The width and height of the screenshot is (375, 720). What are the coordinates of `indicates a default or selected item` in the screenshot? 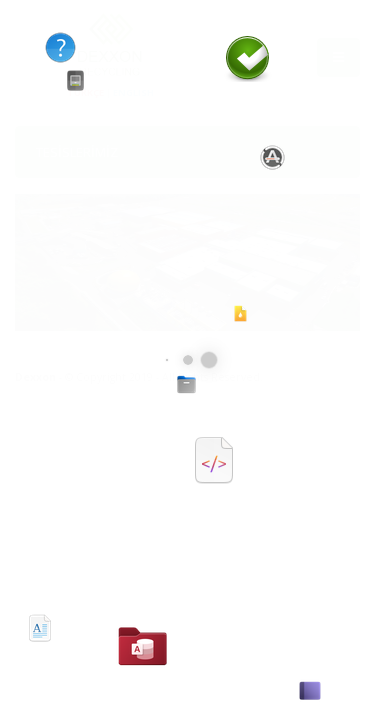 It's located at (248, 58).